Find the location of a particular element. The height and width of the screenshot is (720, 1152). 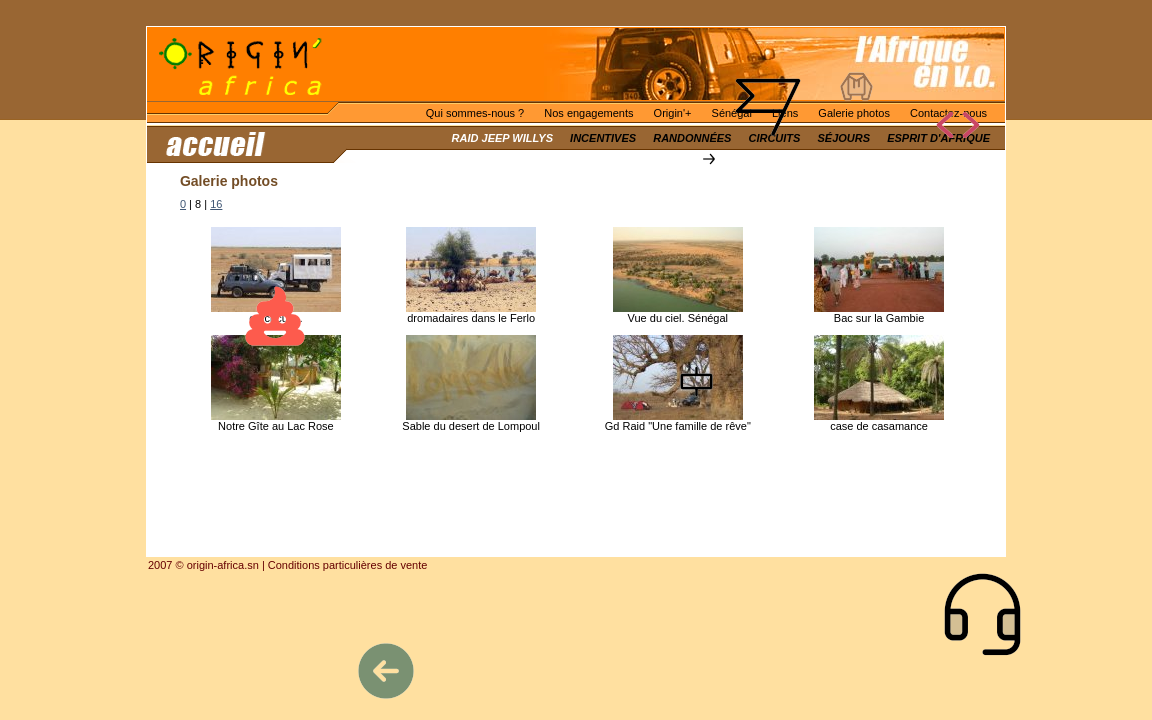

browse clothing or apparel items is located at coordinates (856, 86).